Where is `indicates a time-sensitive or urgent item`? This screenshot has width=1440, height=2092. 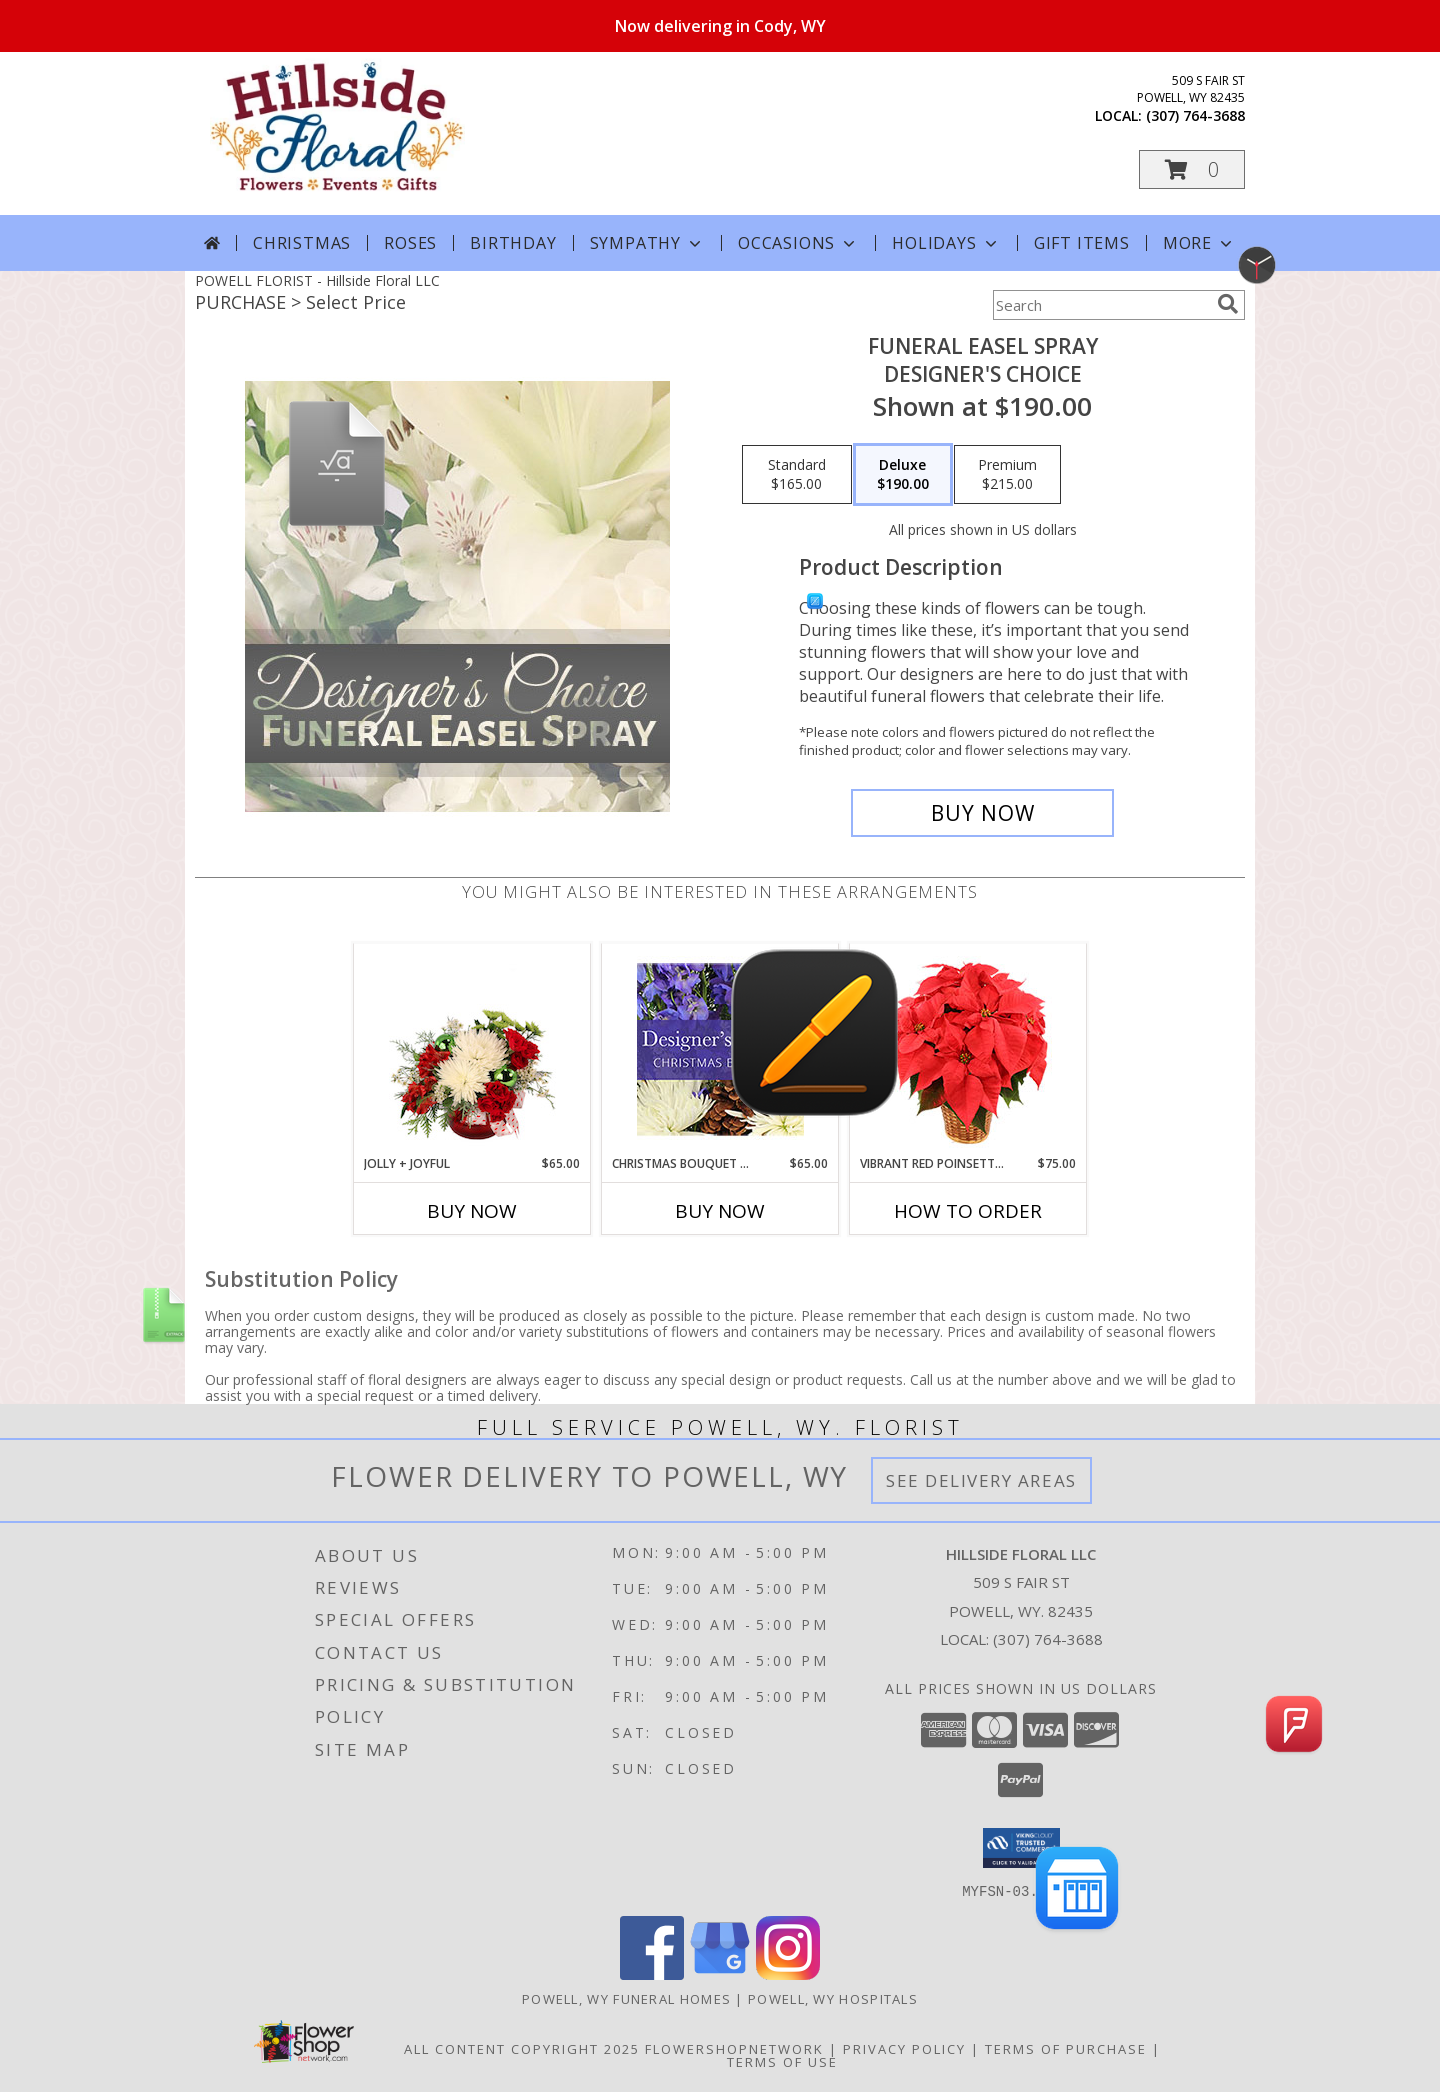 indicates a time-sensitive or urgent item is located at coordinates (1257, 265).